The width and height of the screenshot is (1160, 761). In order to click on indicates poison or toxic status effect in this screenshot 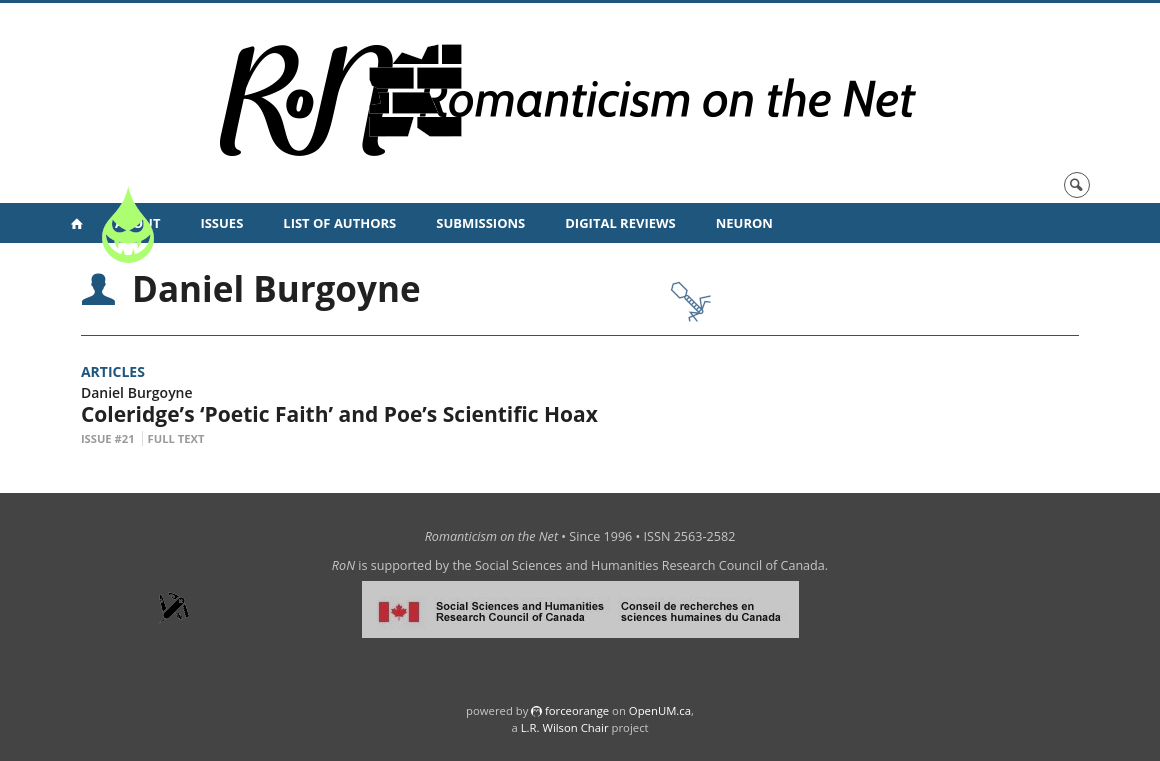, I will do `click(127, 224)`.